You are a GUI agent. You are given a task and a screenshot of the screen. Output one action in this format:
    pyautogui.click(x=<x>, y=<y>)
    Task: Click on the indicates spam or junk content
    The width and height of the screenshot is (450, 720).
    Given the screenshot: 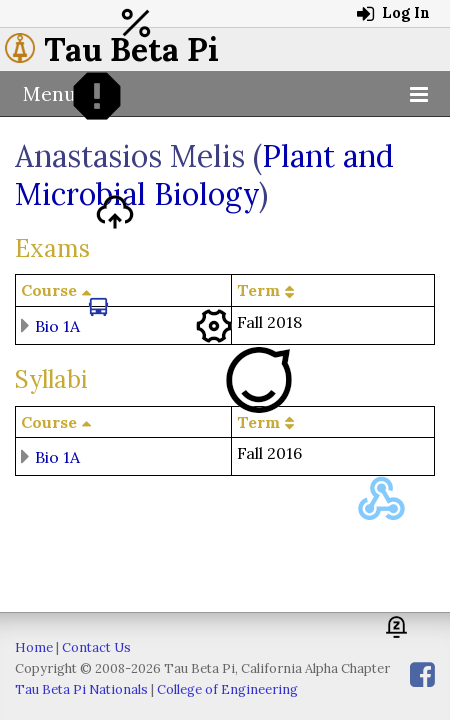 What is the action you would take?
    pyautogui.click(x=97, y=96)
    